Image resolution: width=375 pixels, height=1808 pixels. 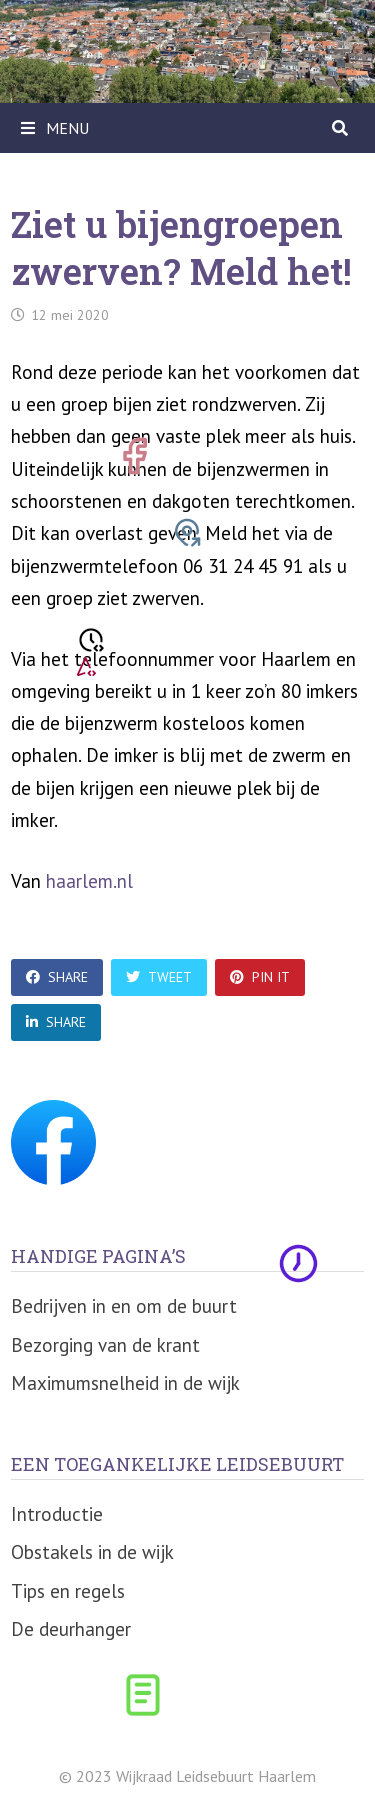 I want to click on open Facebook app, so click(x=136, y=456).